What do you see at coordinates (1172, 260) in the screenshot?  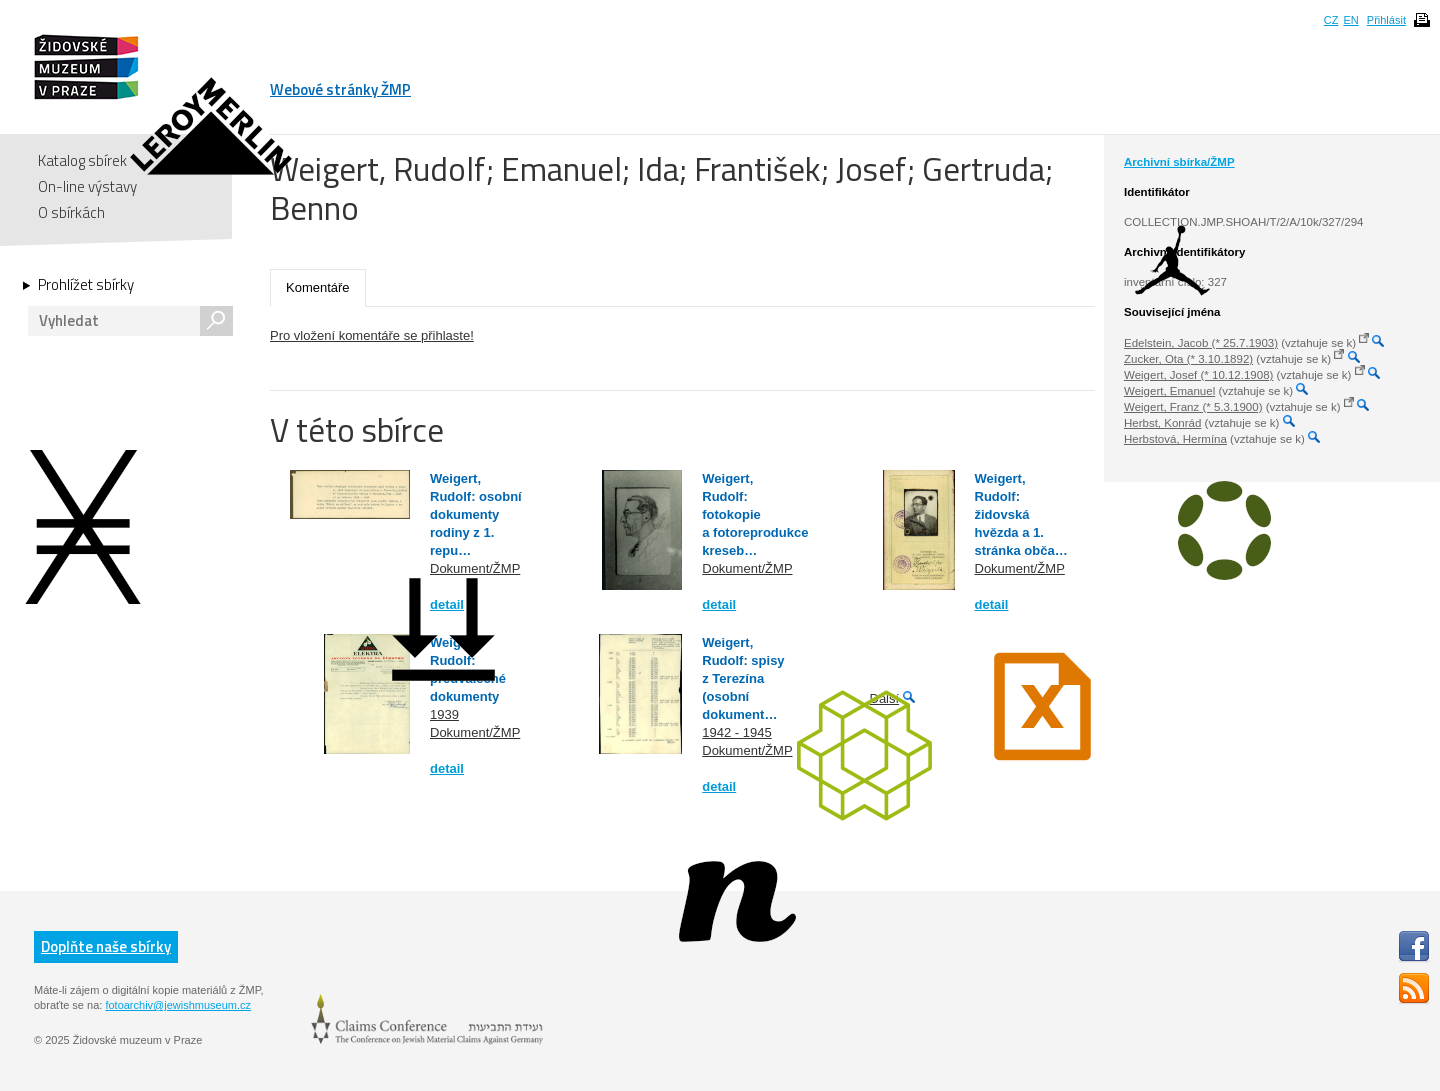 I see `Jordan brand logo` at bounding box center [1172, 260].